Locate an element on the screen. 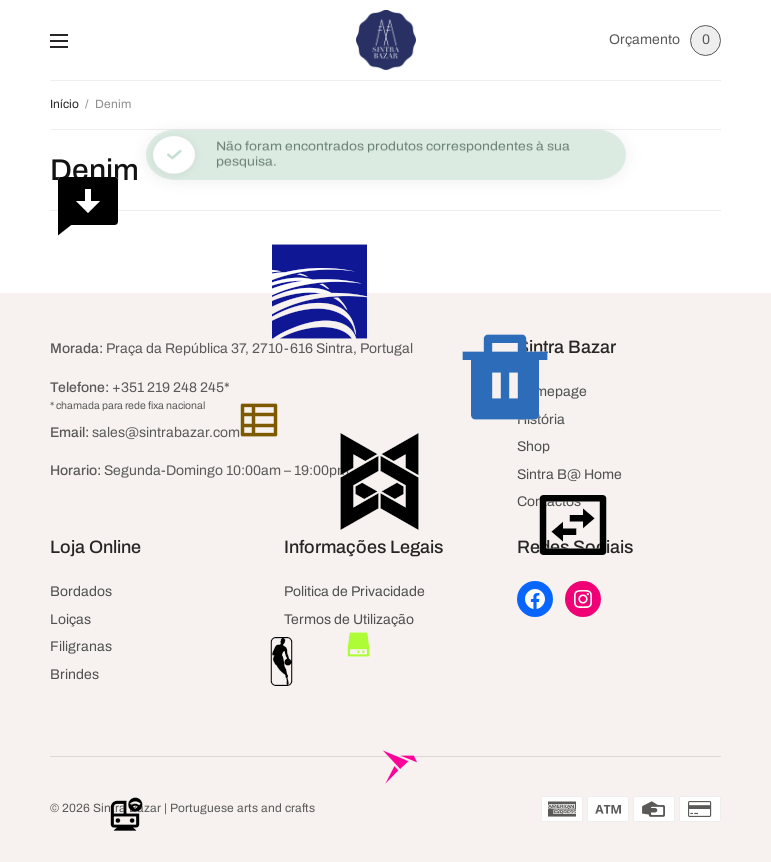 The height and width of the screenshot is (862, 771). switch to table view is located at coordinates (259, 420).